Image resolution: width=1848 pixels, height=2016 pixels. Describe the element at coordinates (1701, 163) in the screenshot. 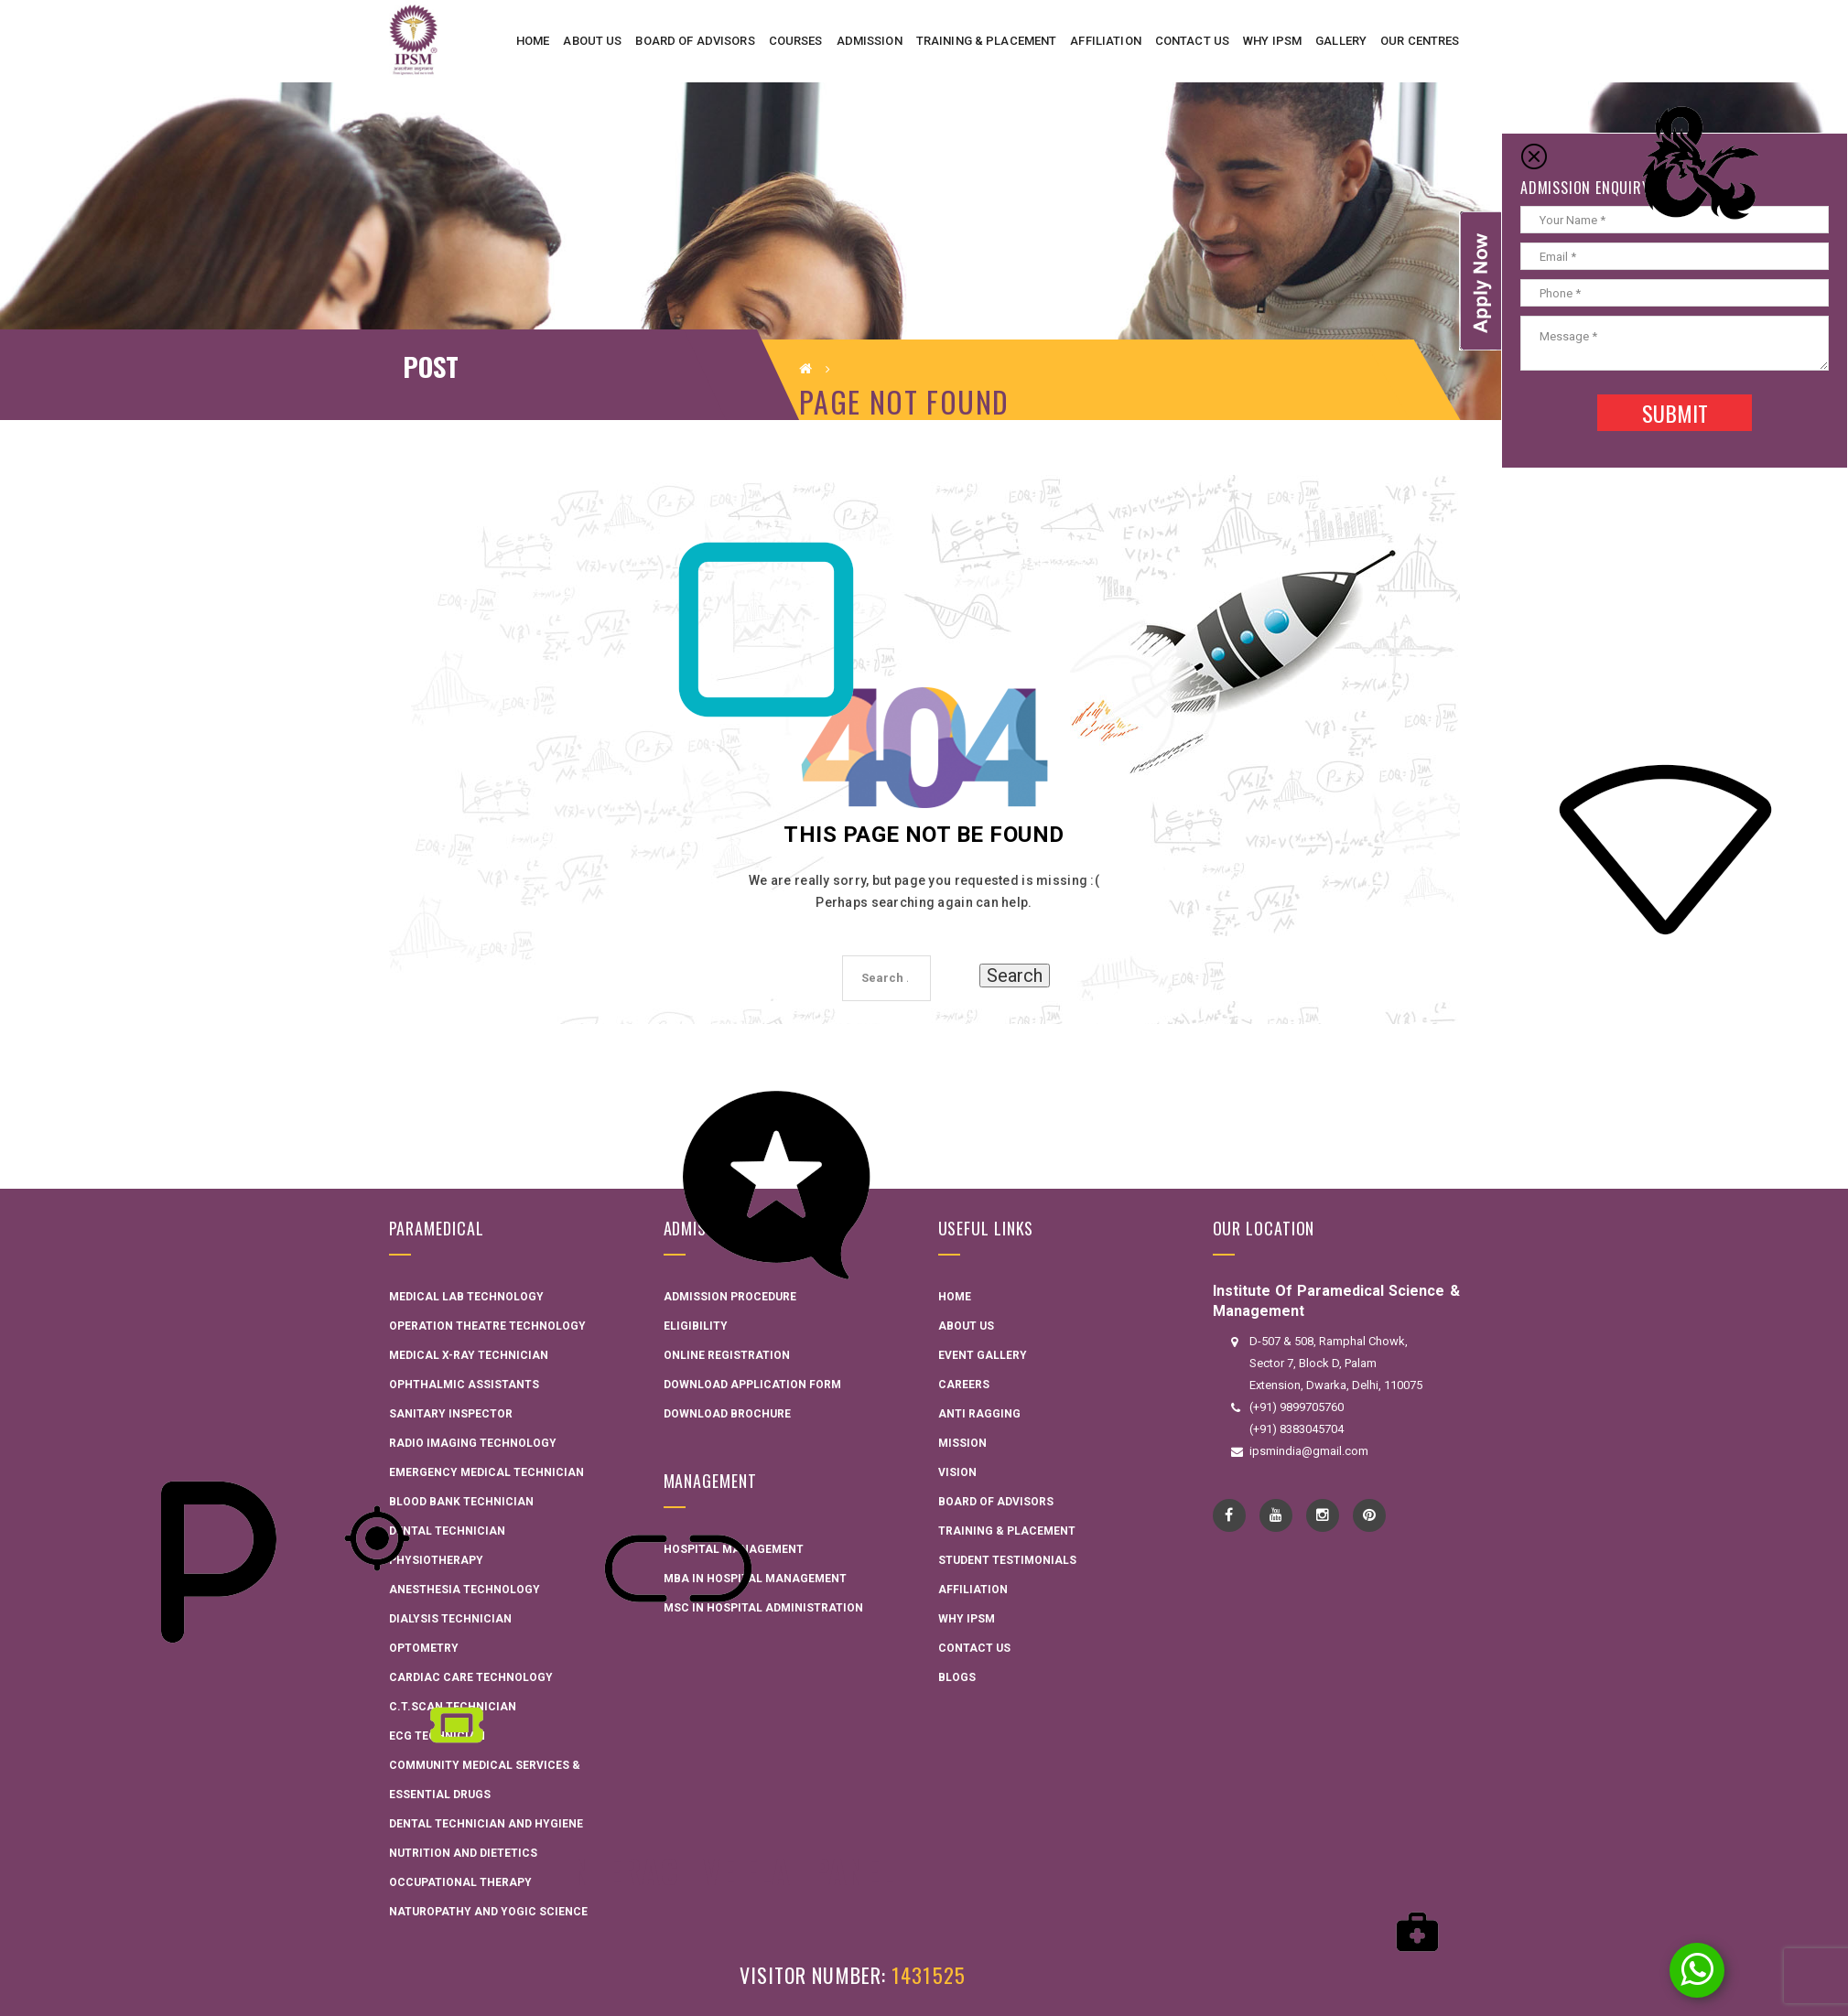

I see `Dungeons & Dragons logo` at that location.